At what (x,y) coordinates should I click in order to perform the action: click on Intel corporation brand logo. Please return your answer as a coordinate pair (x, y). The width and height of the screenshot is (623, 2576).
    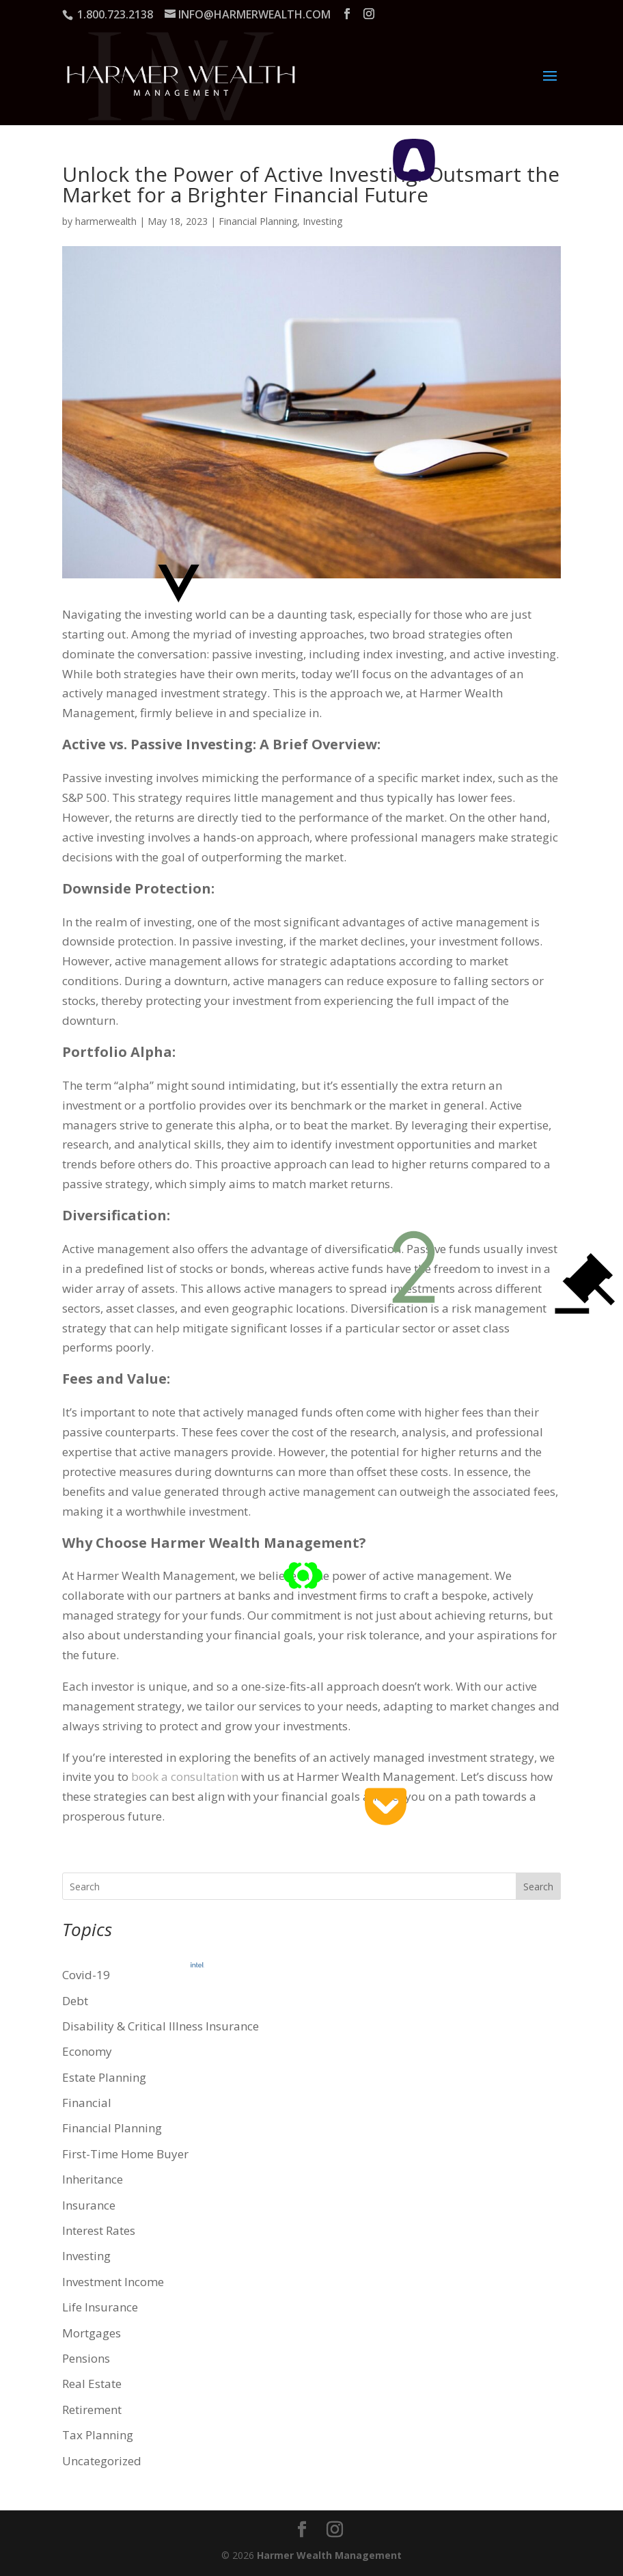
    Looking at the image, I should click on (197, 1965).